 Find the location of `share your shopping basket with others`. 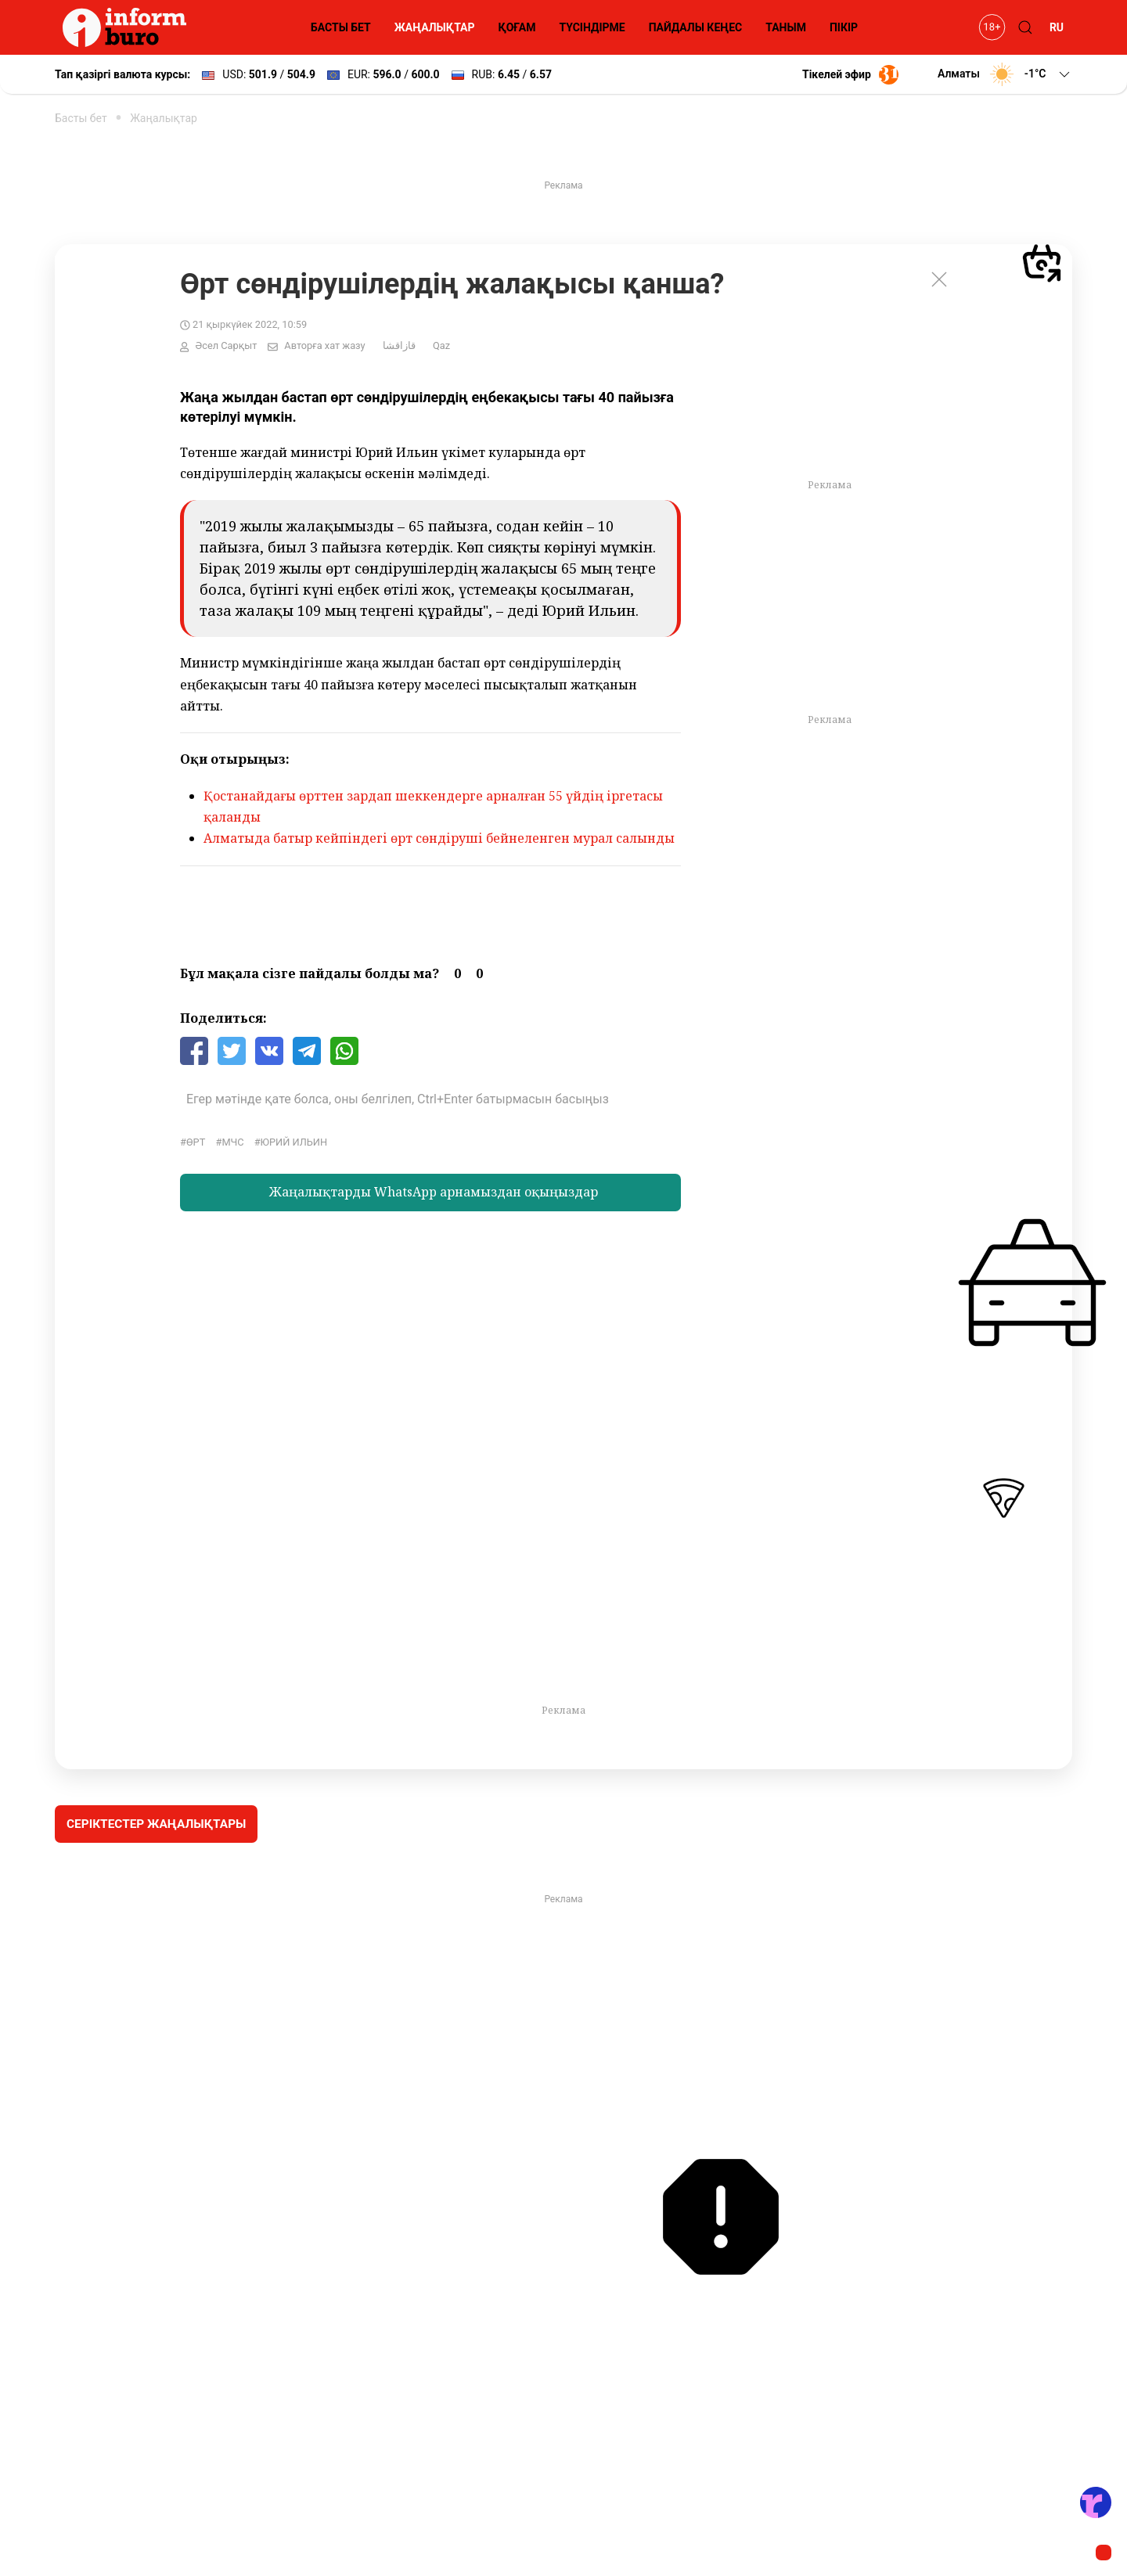

share your shopping basket with others is located at coordinates (1042, 261).